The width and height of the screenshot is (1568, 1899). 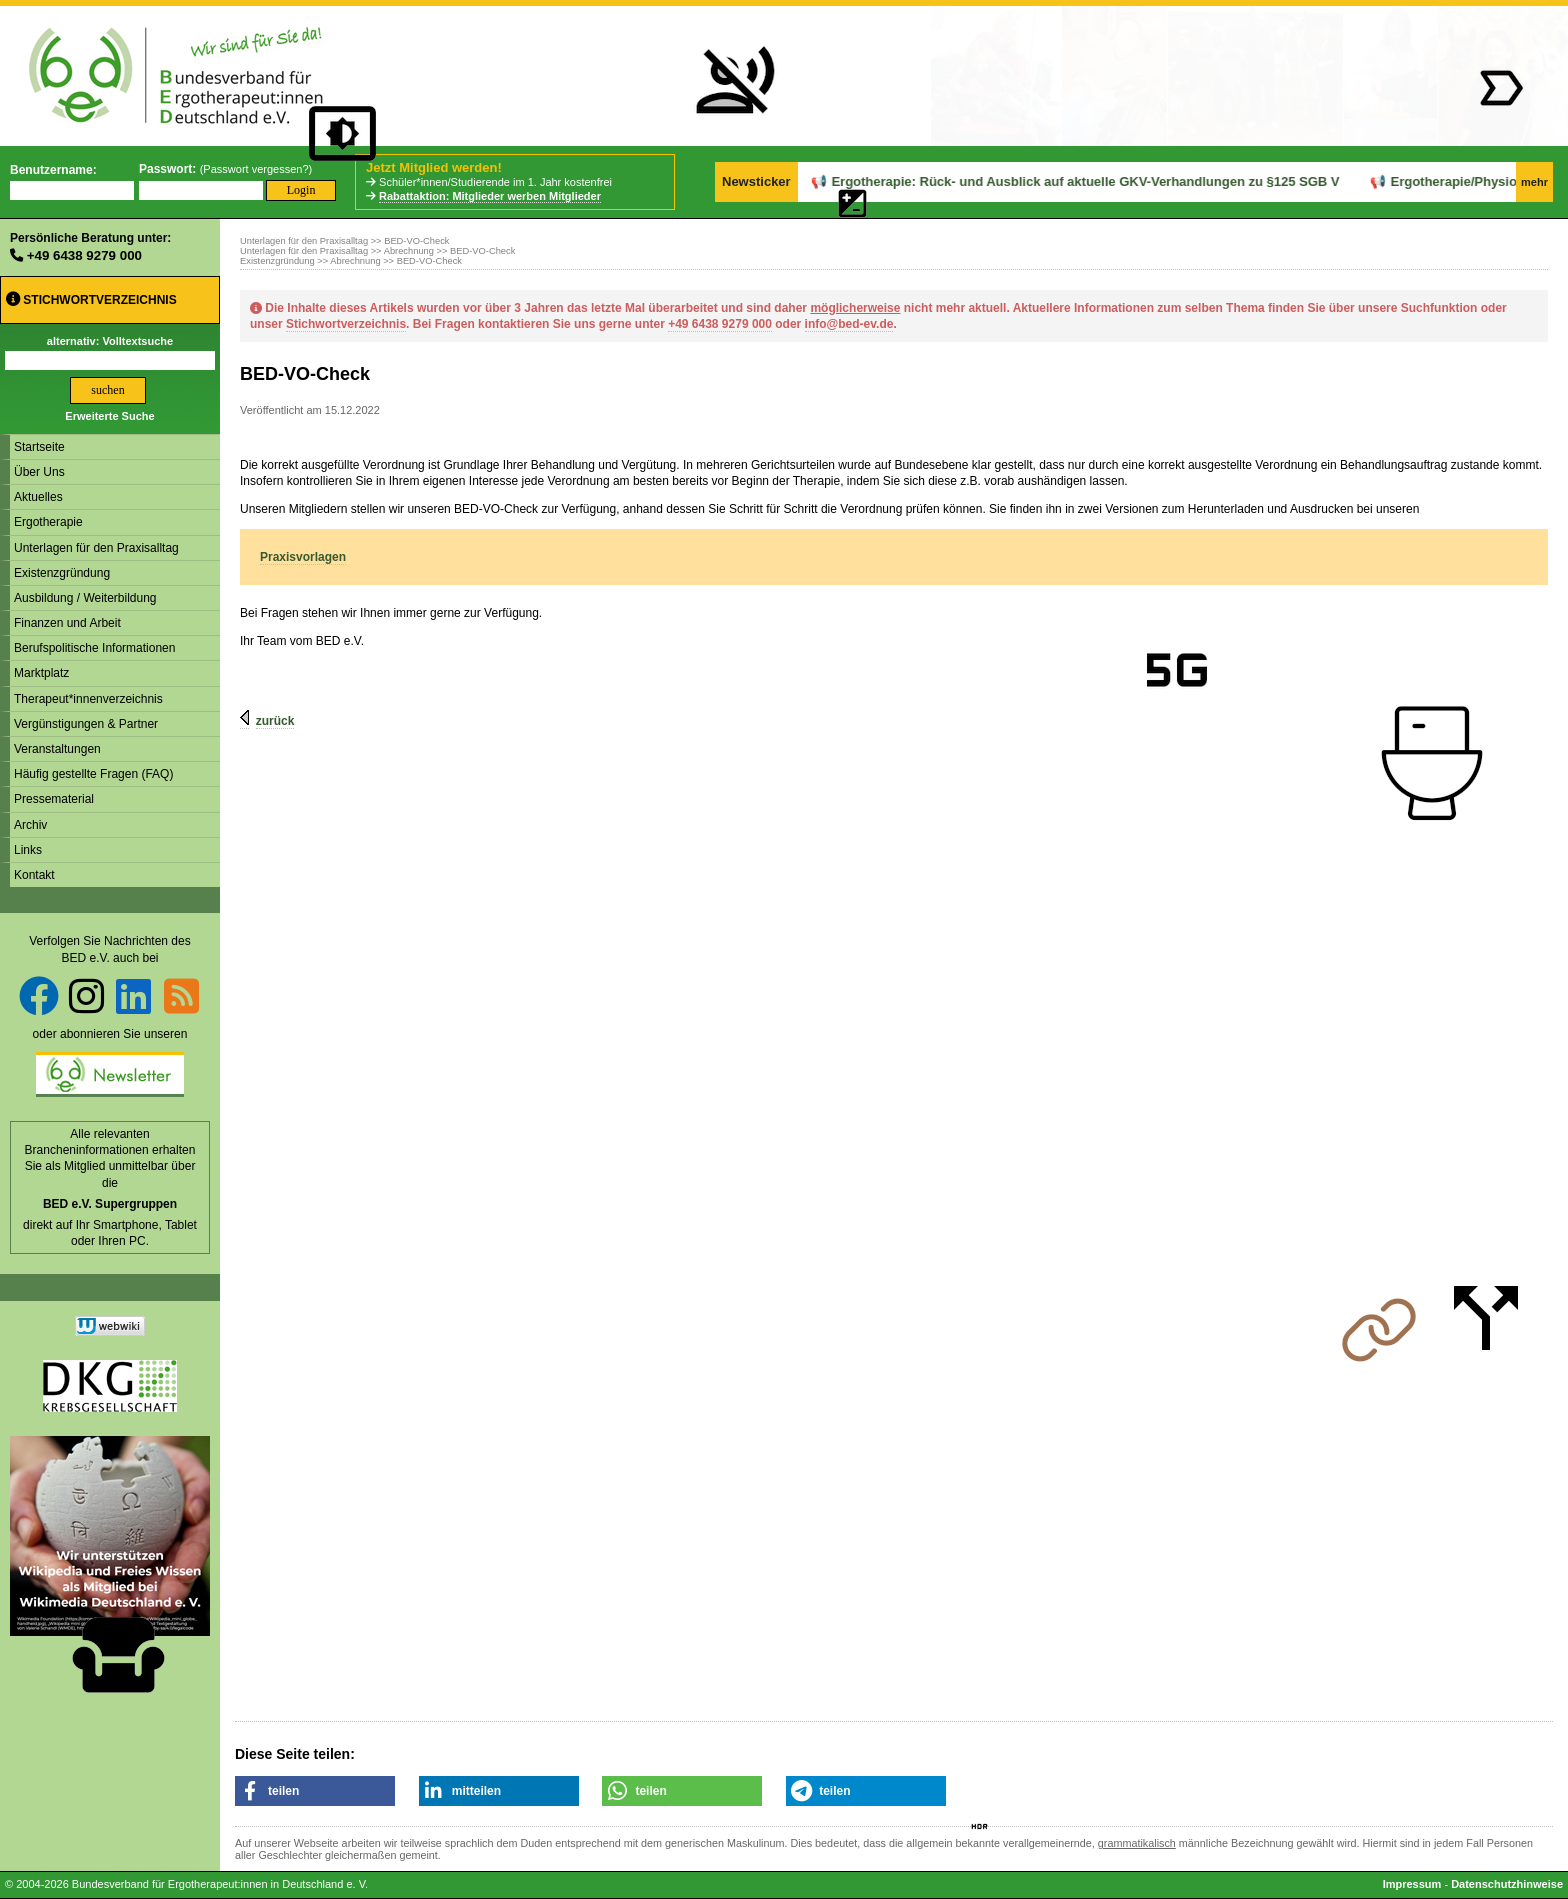 What do you see at coordinates (1432, 761) in the screenshot?
I see `locate nearby restrooms` at bounding box center [1432, 761].